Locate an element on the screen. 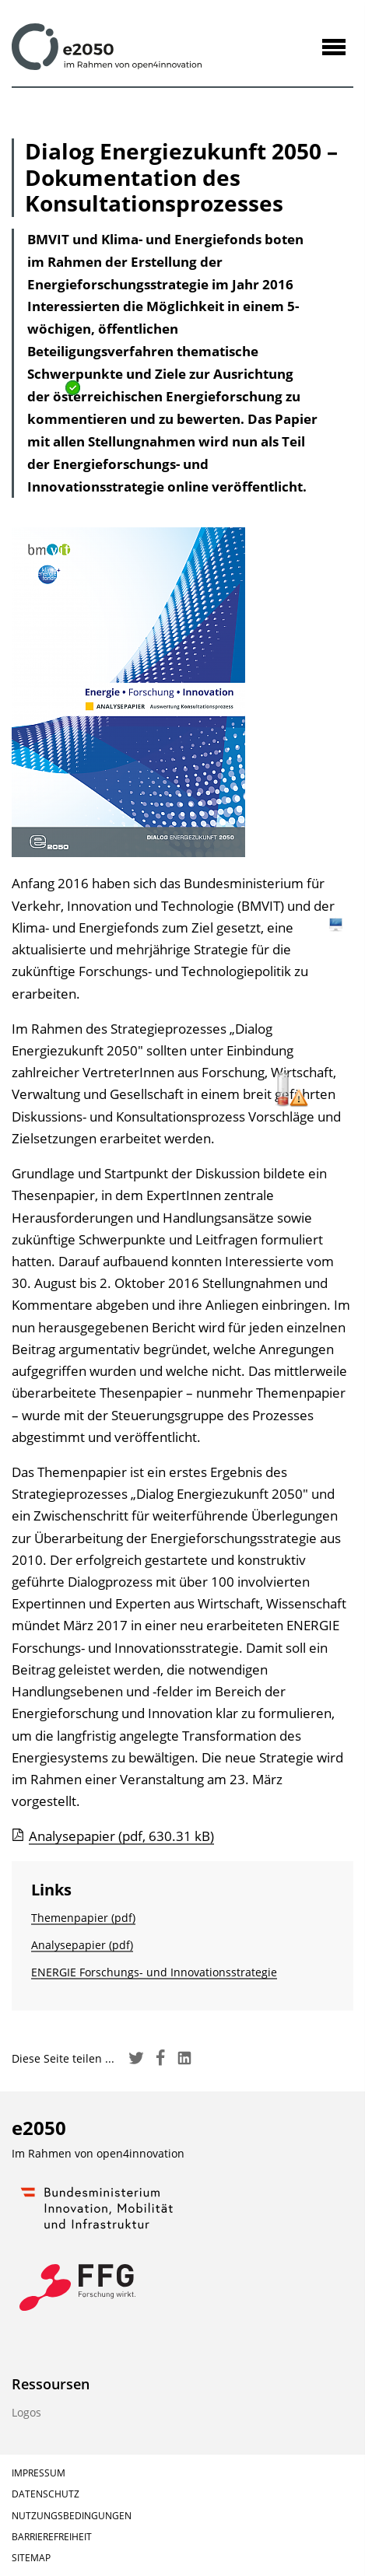 Image resolution: width=365 pixels, height=2576 pixels. represents an iMac desktop computer is located at coordinates (335, 923).